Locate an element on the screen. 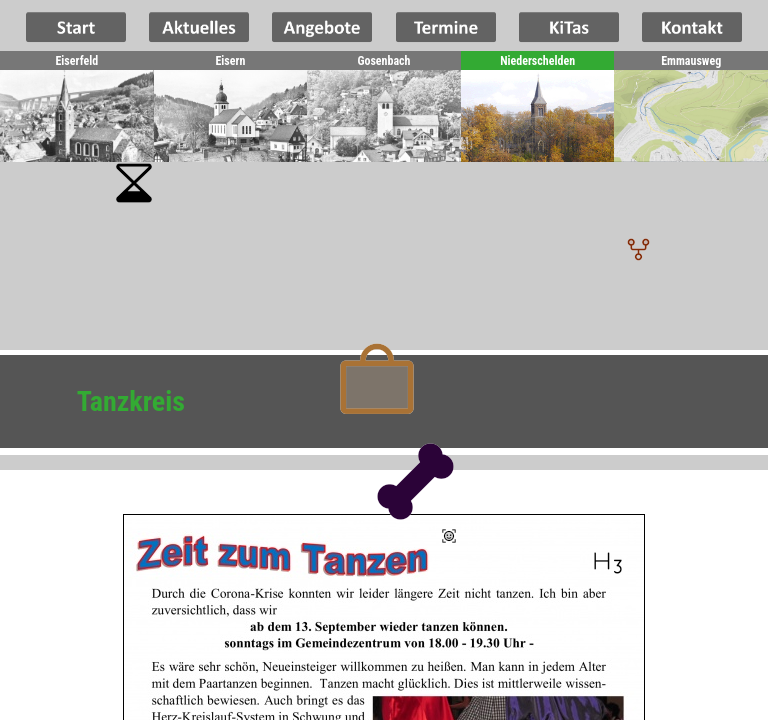 Image resolution: width=768 pixels, height=720 pixels. view your shopping bag is located at coordinates (377, 383).